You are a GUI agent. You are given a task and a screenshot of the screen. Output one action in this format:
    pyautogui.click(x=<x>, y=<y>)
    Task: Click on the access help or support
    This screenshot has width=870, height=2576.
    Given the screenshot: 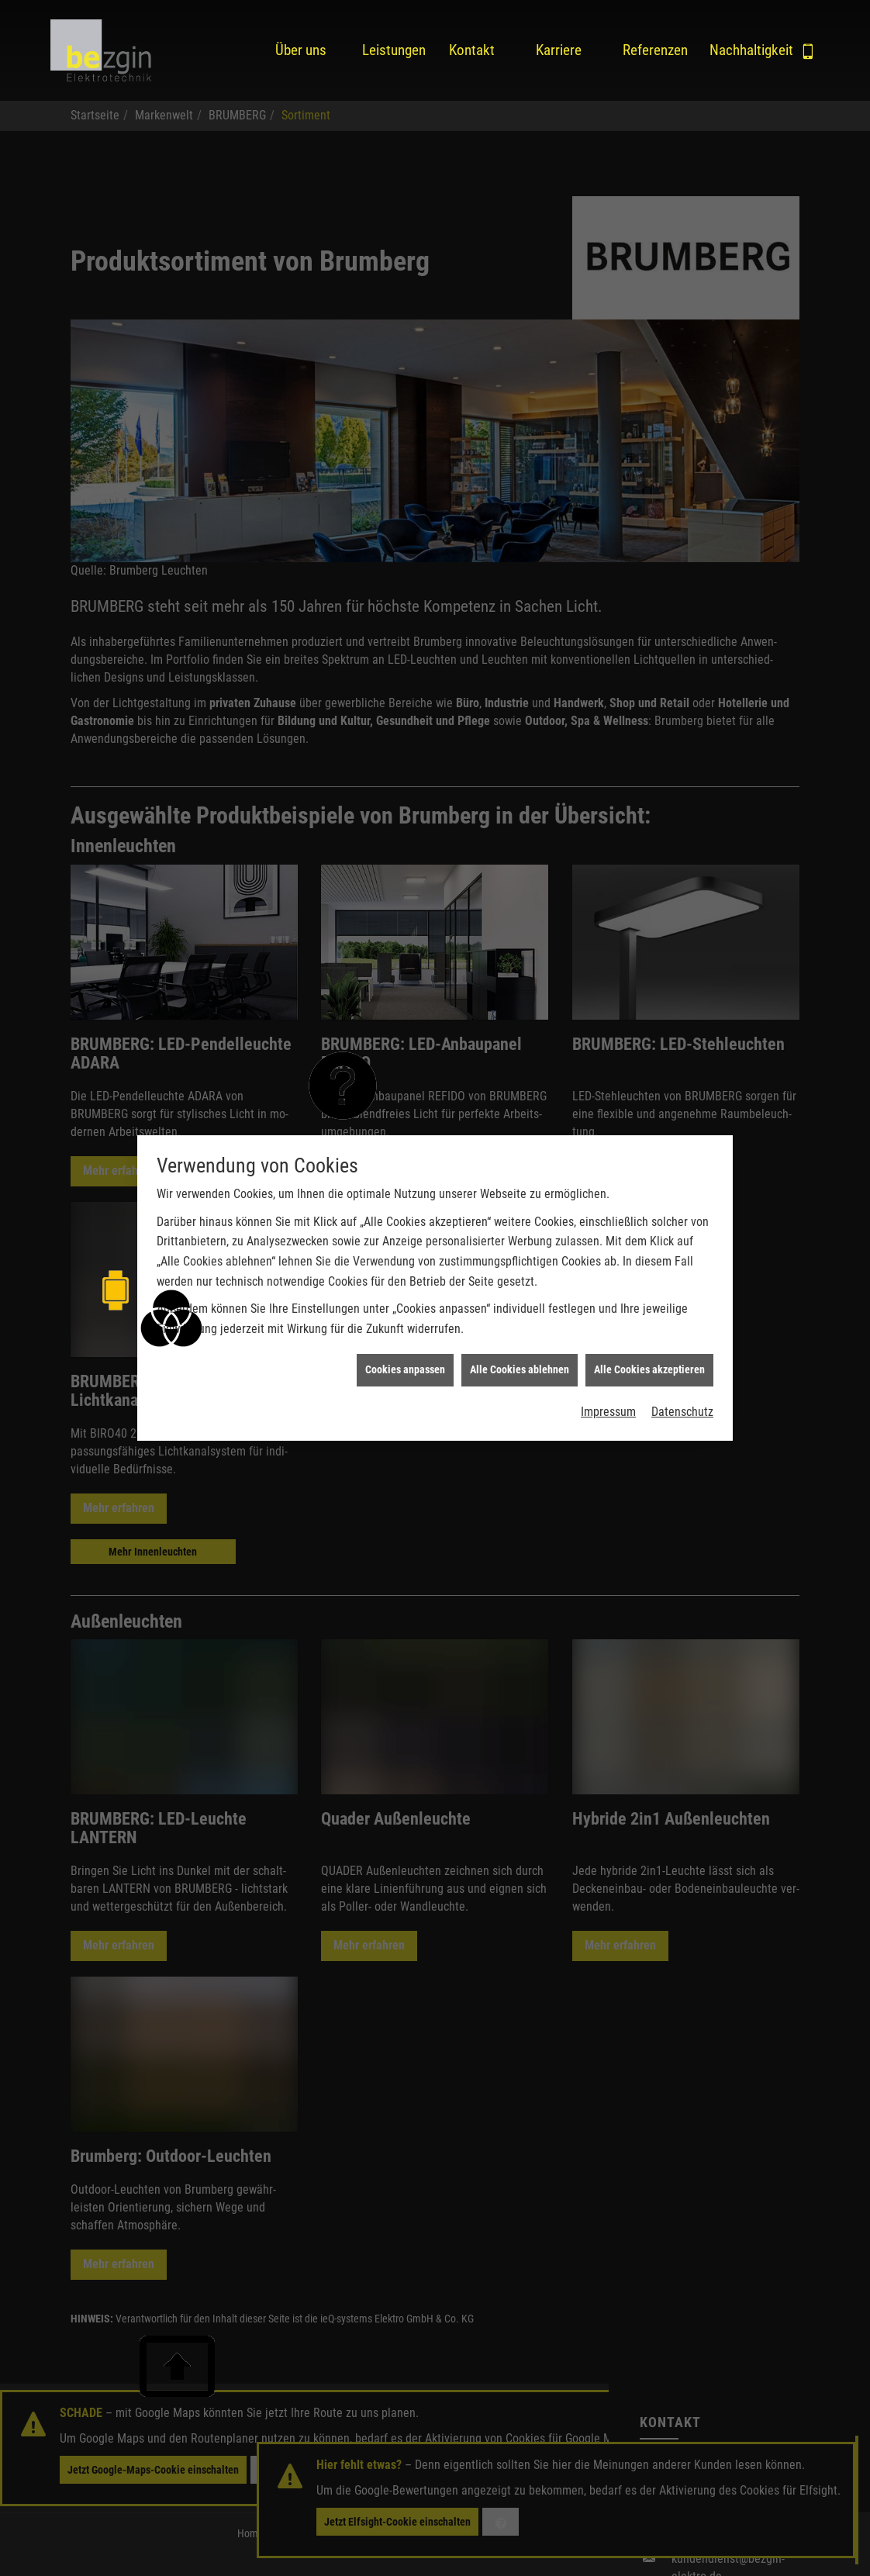 What is the action you would take?
    pyautogui.click(x=343, y=1086)
    